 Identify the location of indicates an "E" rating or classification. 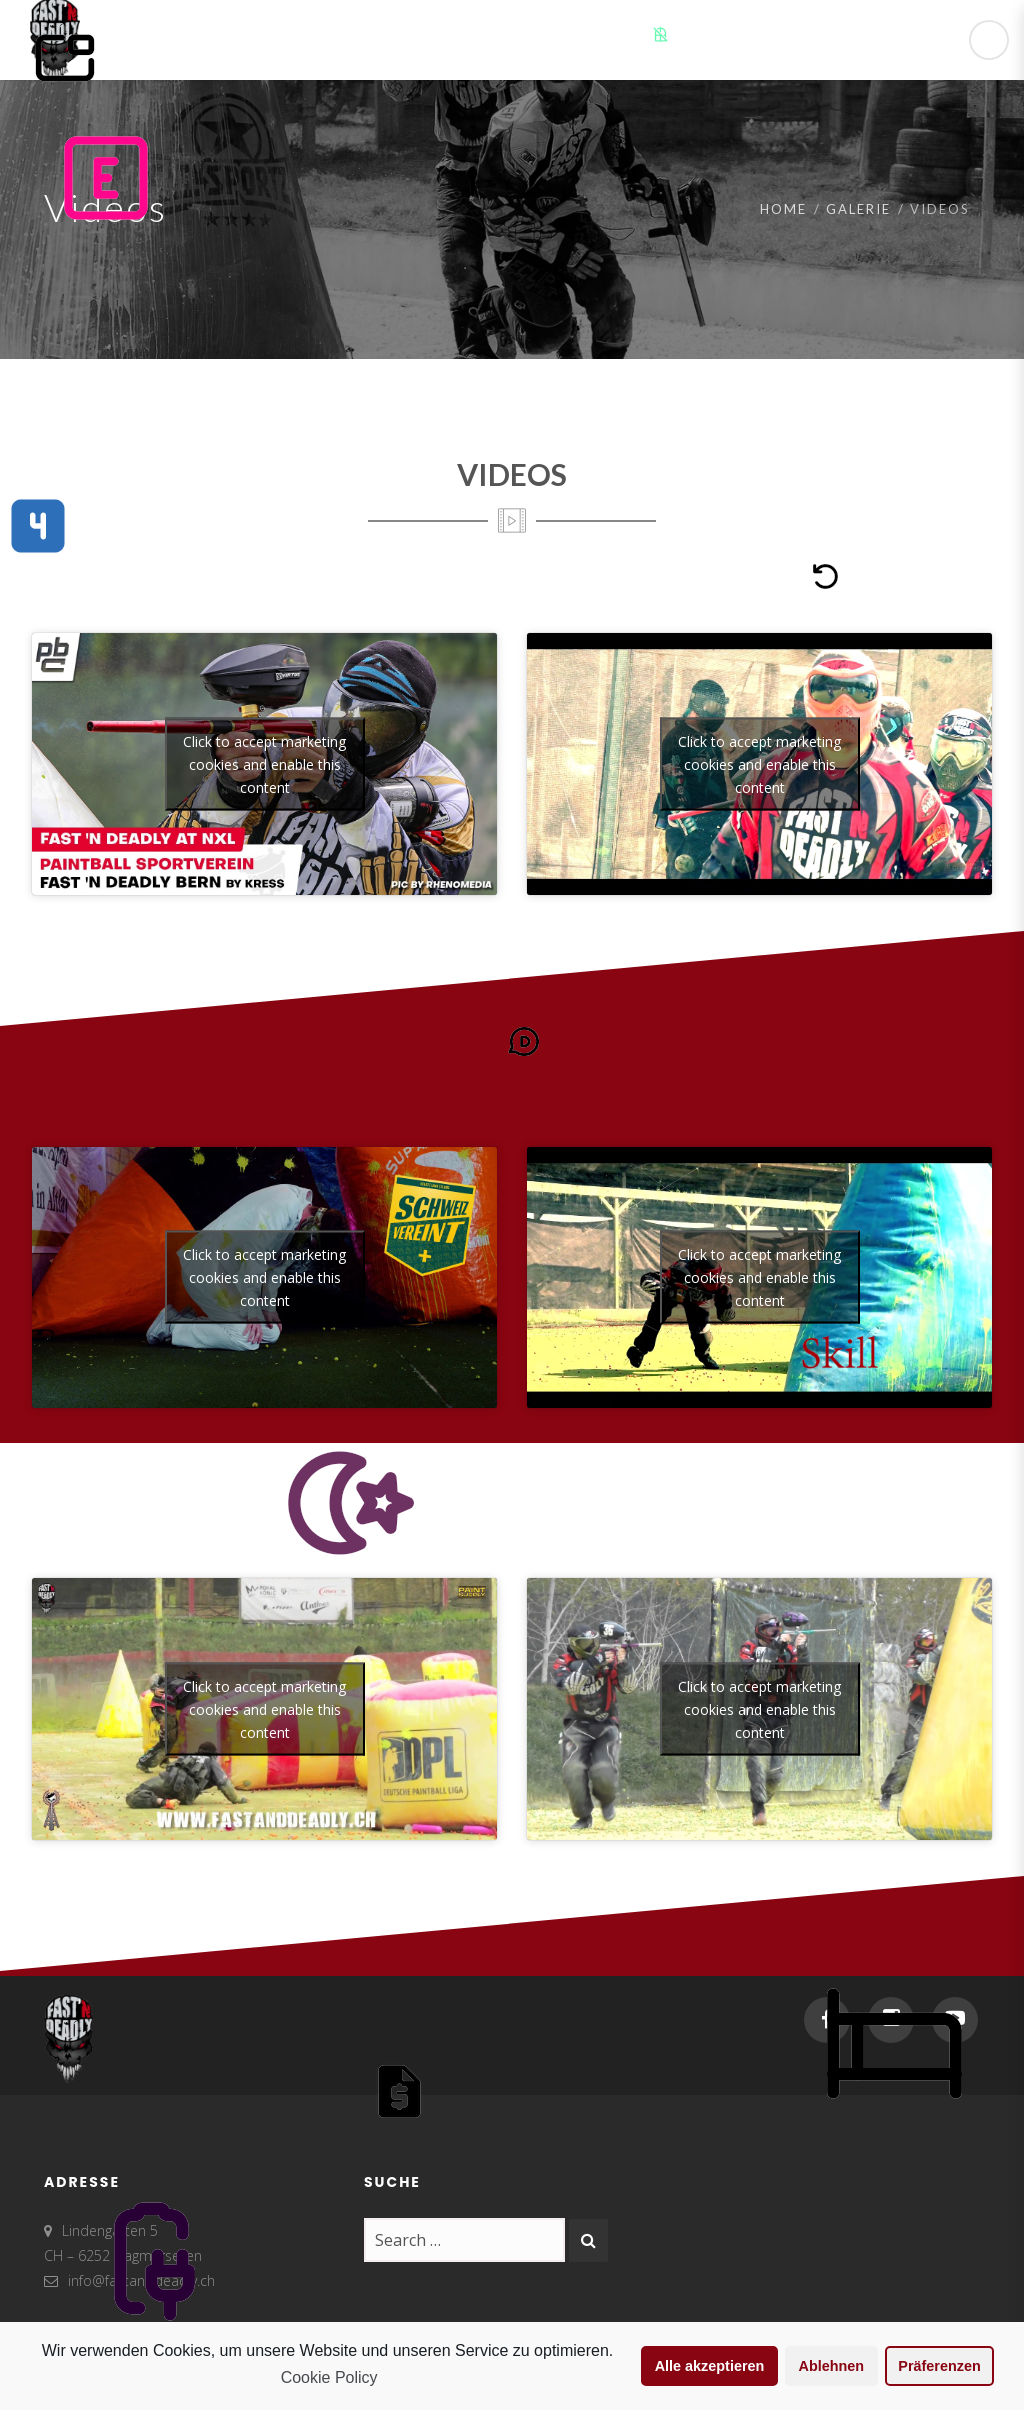
(106, 178).